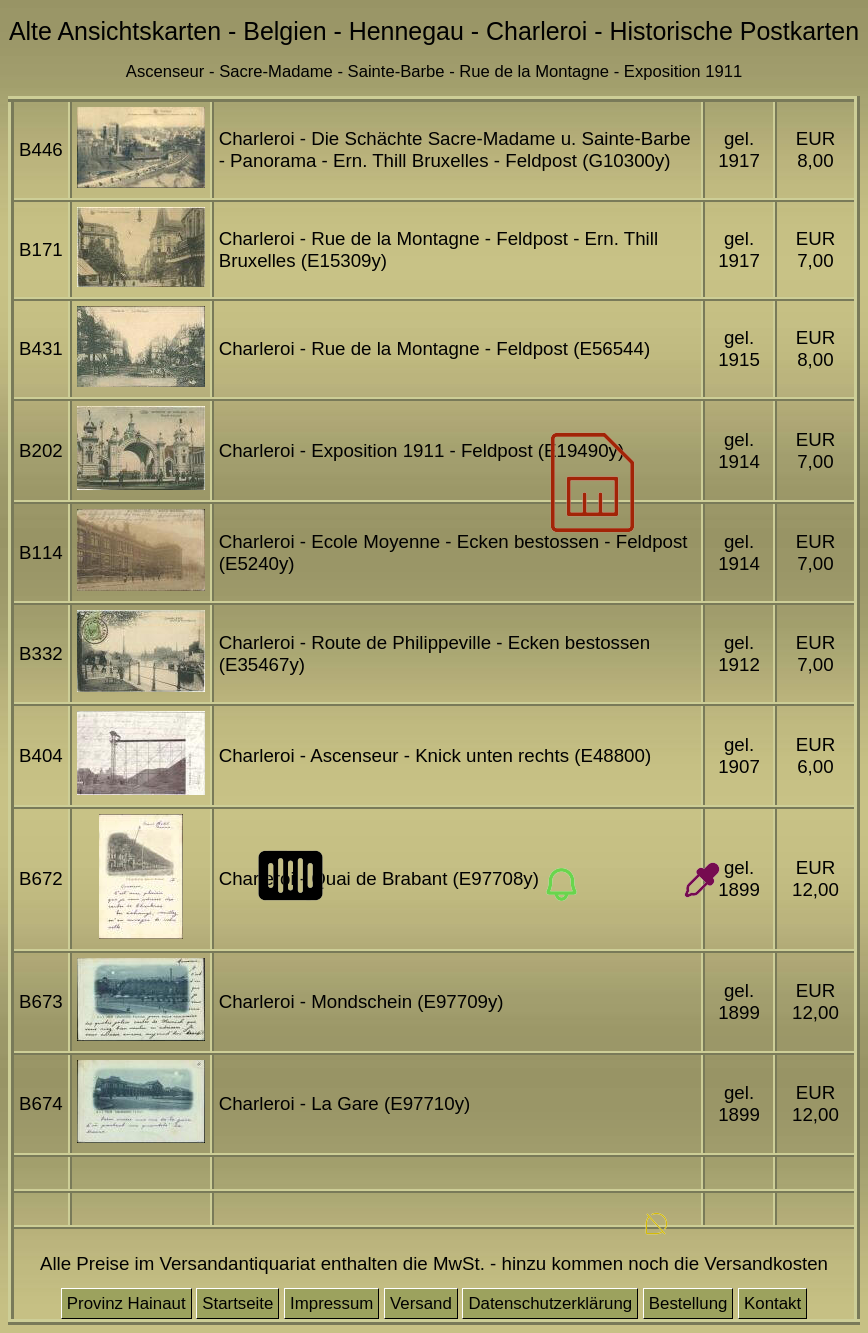 Image resolution: width=868 pixels, height=1333 pixels. What do you see at coordinates (656, 1224) in the screenshot?
I see `mute or disable chat notifications` at bounding box center [656, 1224].